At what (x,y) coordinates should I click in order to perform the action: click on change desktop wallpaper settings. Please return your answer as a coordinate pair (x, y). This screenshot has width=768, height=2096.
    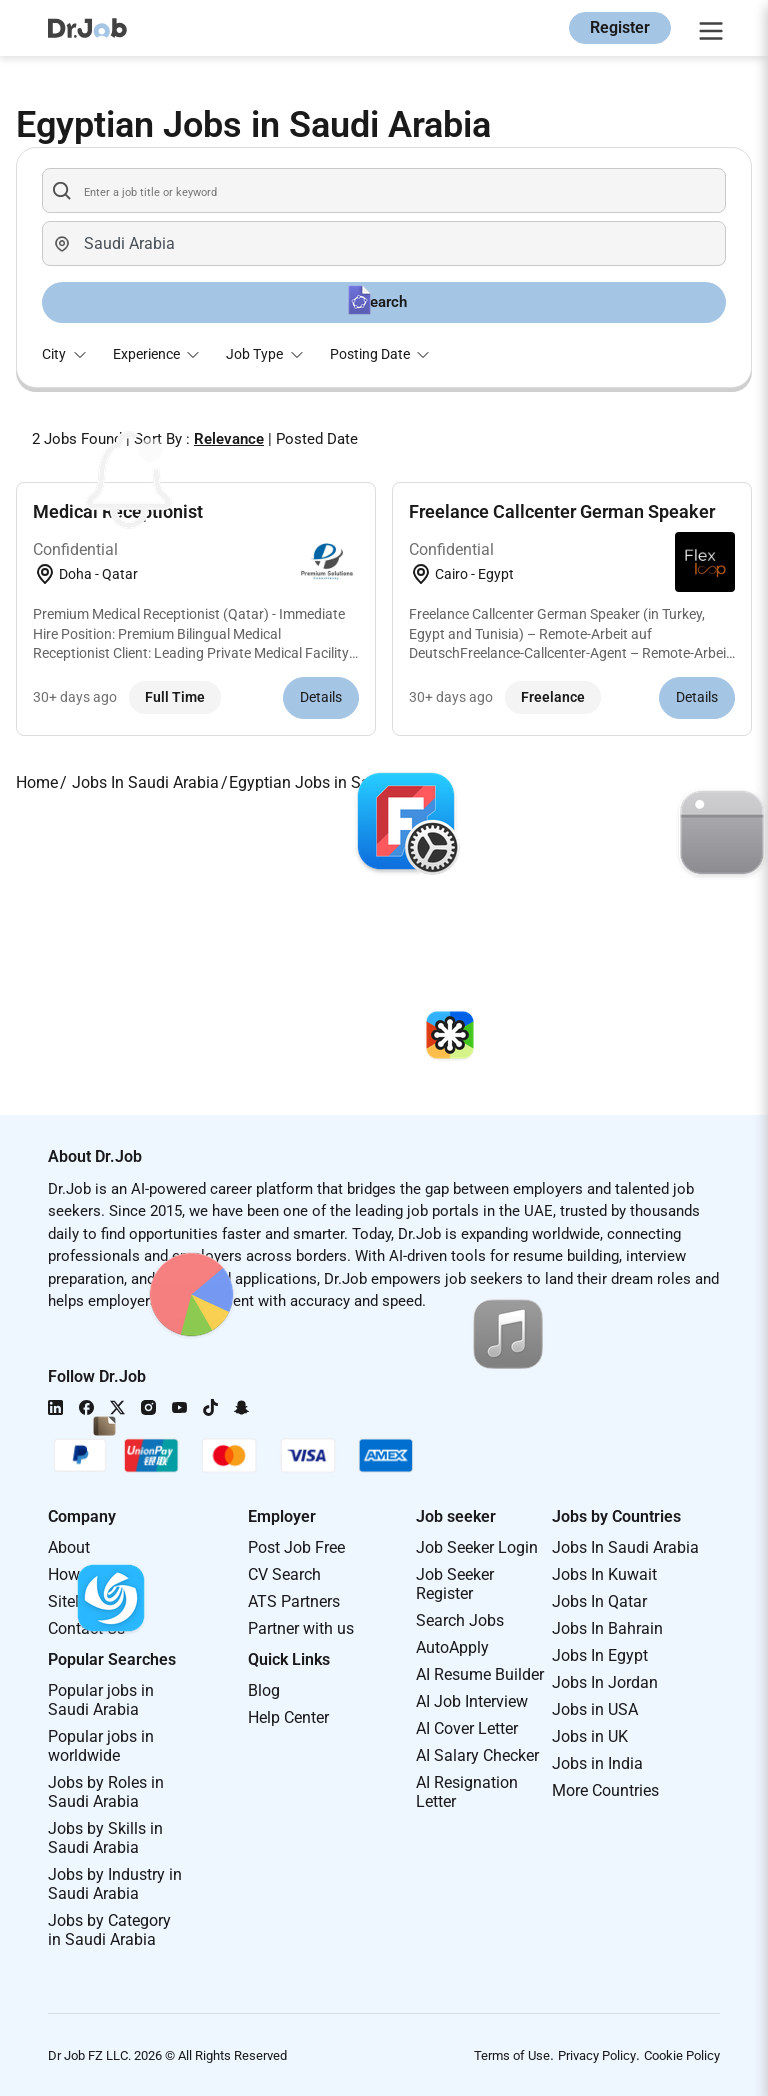
    Looking at the image, I should click on (104, 1425).